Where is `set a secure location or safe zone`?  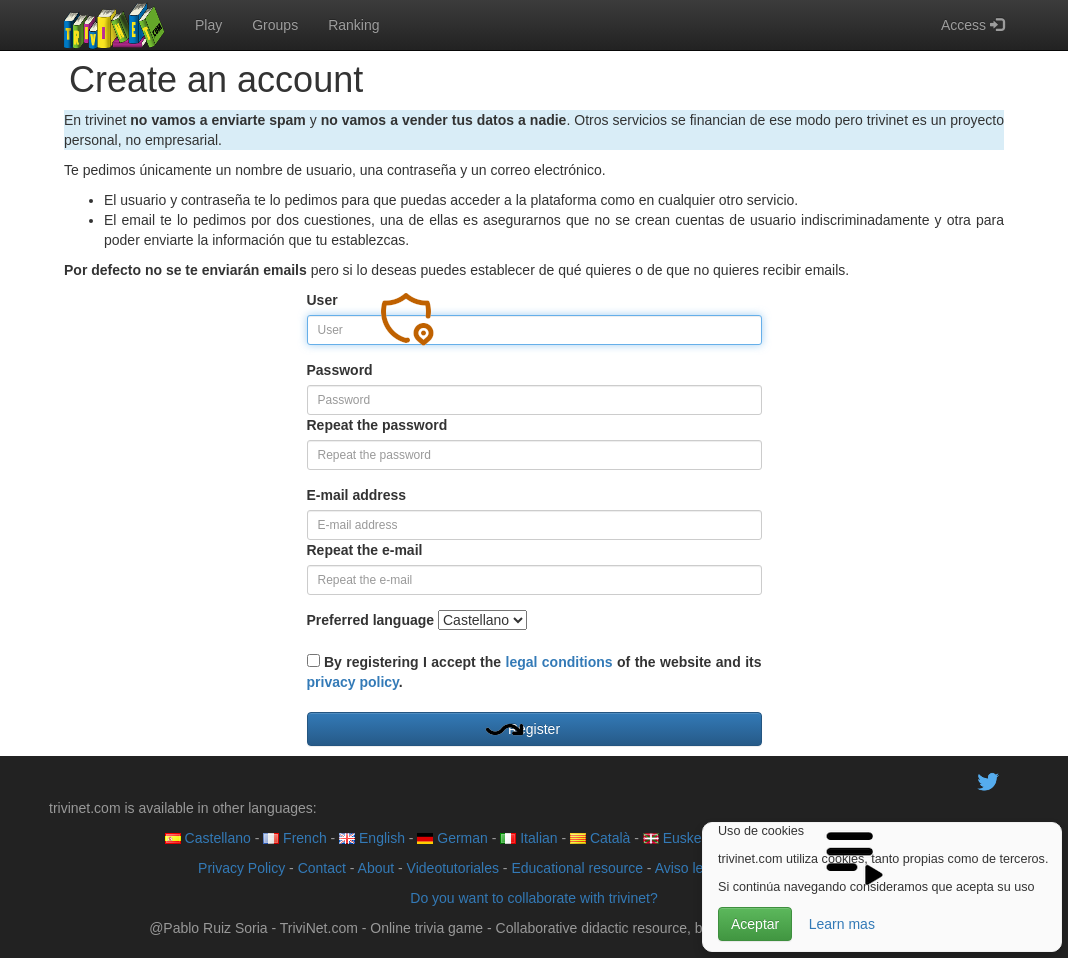 set a secure location or safe zone is located at coordinates (406, 318).